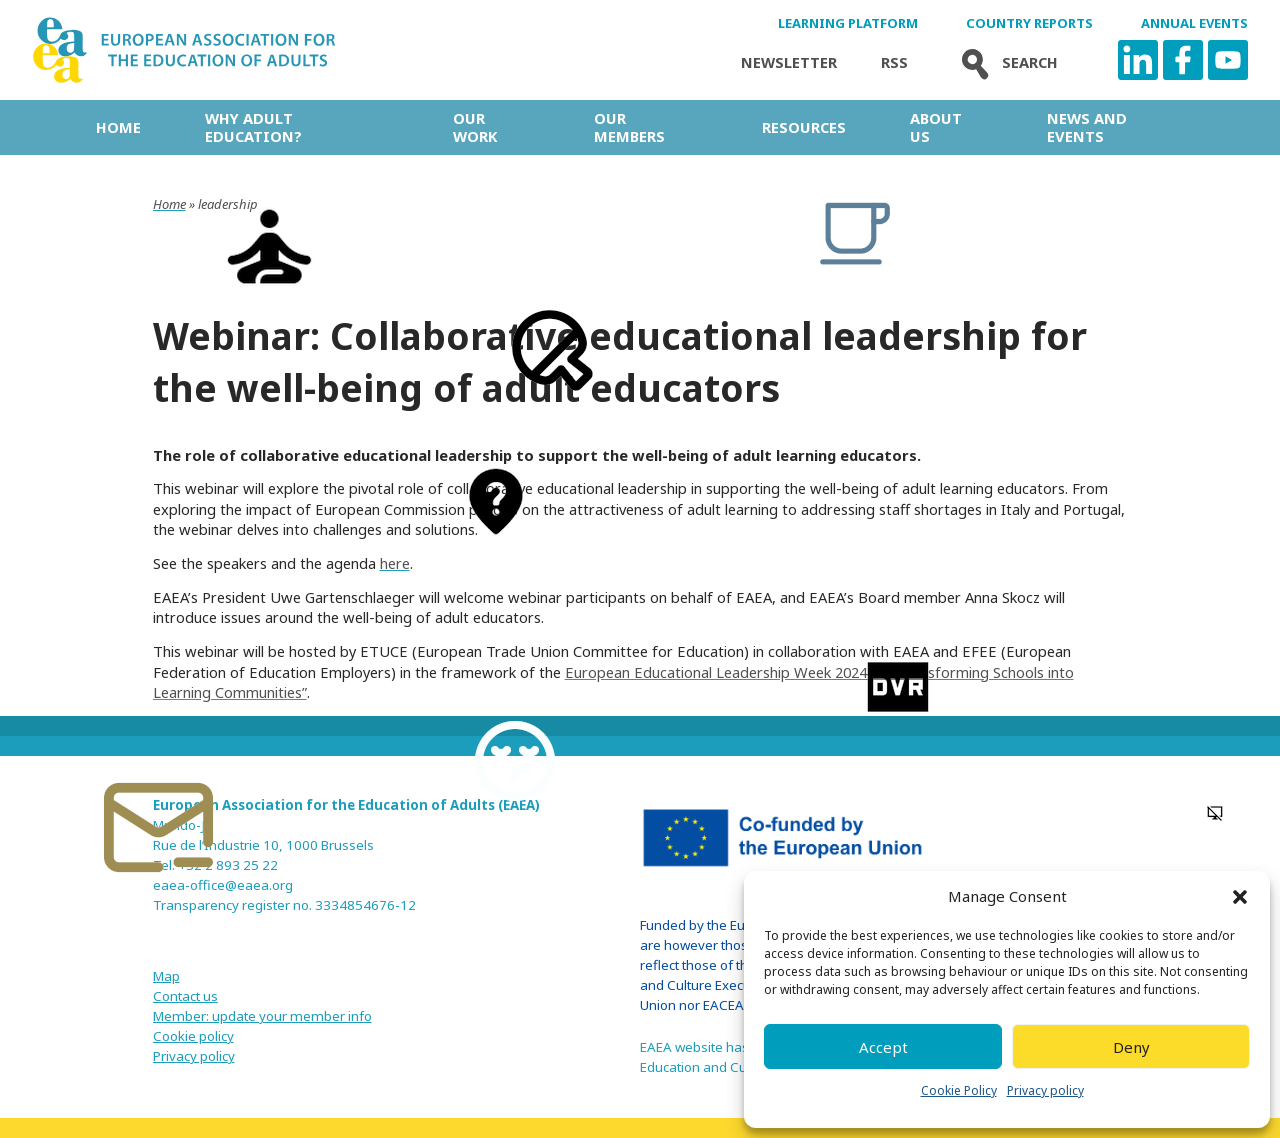  Describe the element at coordinates (515, 761) in the screenshot. I see `indicate user frustration or negative feedback` at that location.